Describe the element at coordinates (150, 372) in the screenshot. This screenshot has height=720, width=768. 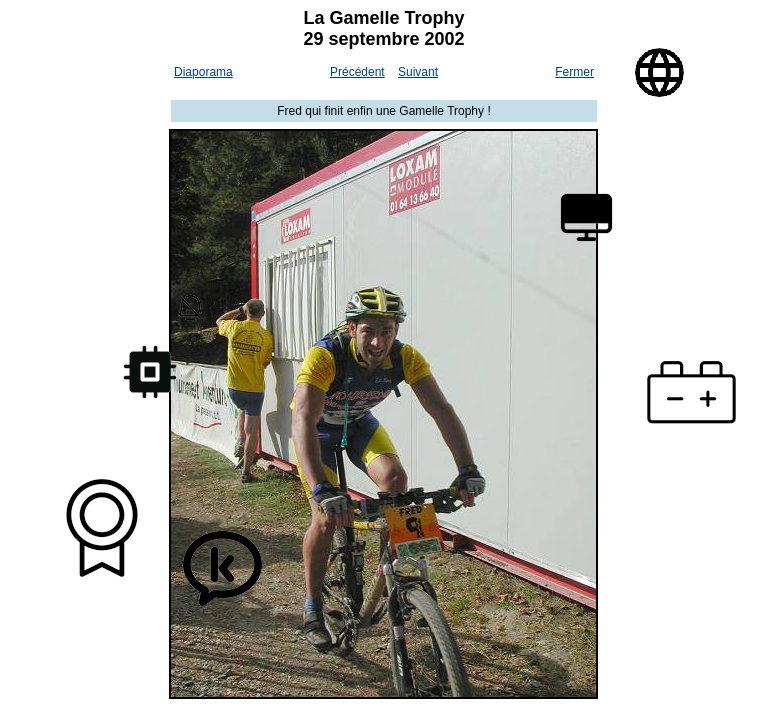
I see `view system processor information` at that location.